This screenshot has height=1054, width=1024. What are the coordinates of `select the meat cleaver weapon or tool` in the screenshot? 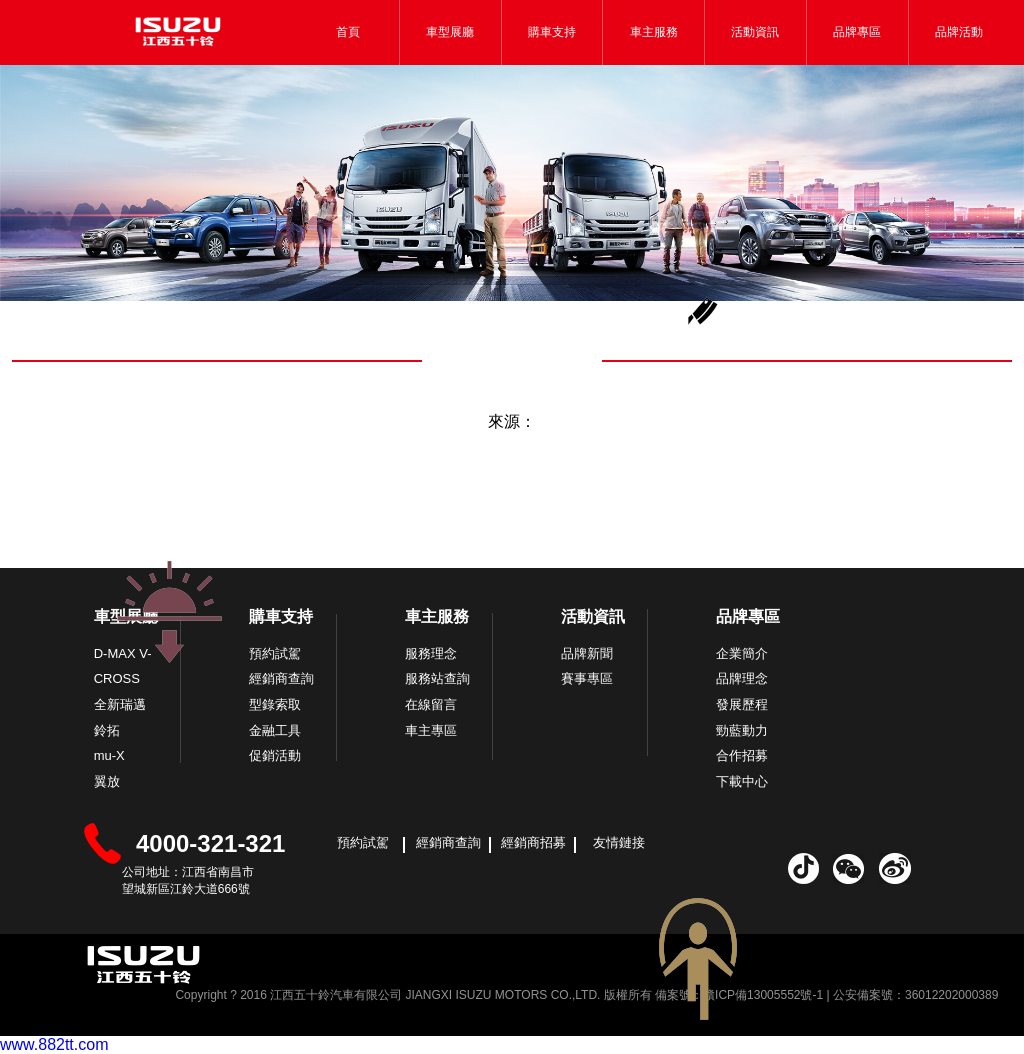 It's located at (703, 312).